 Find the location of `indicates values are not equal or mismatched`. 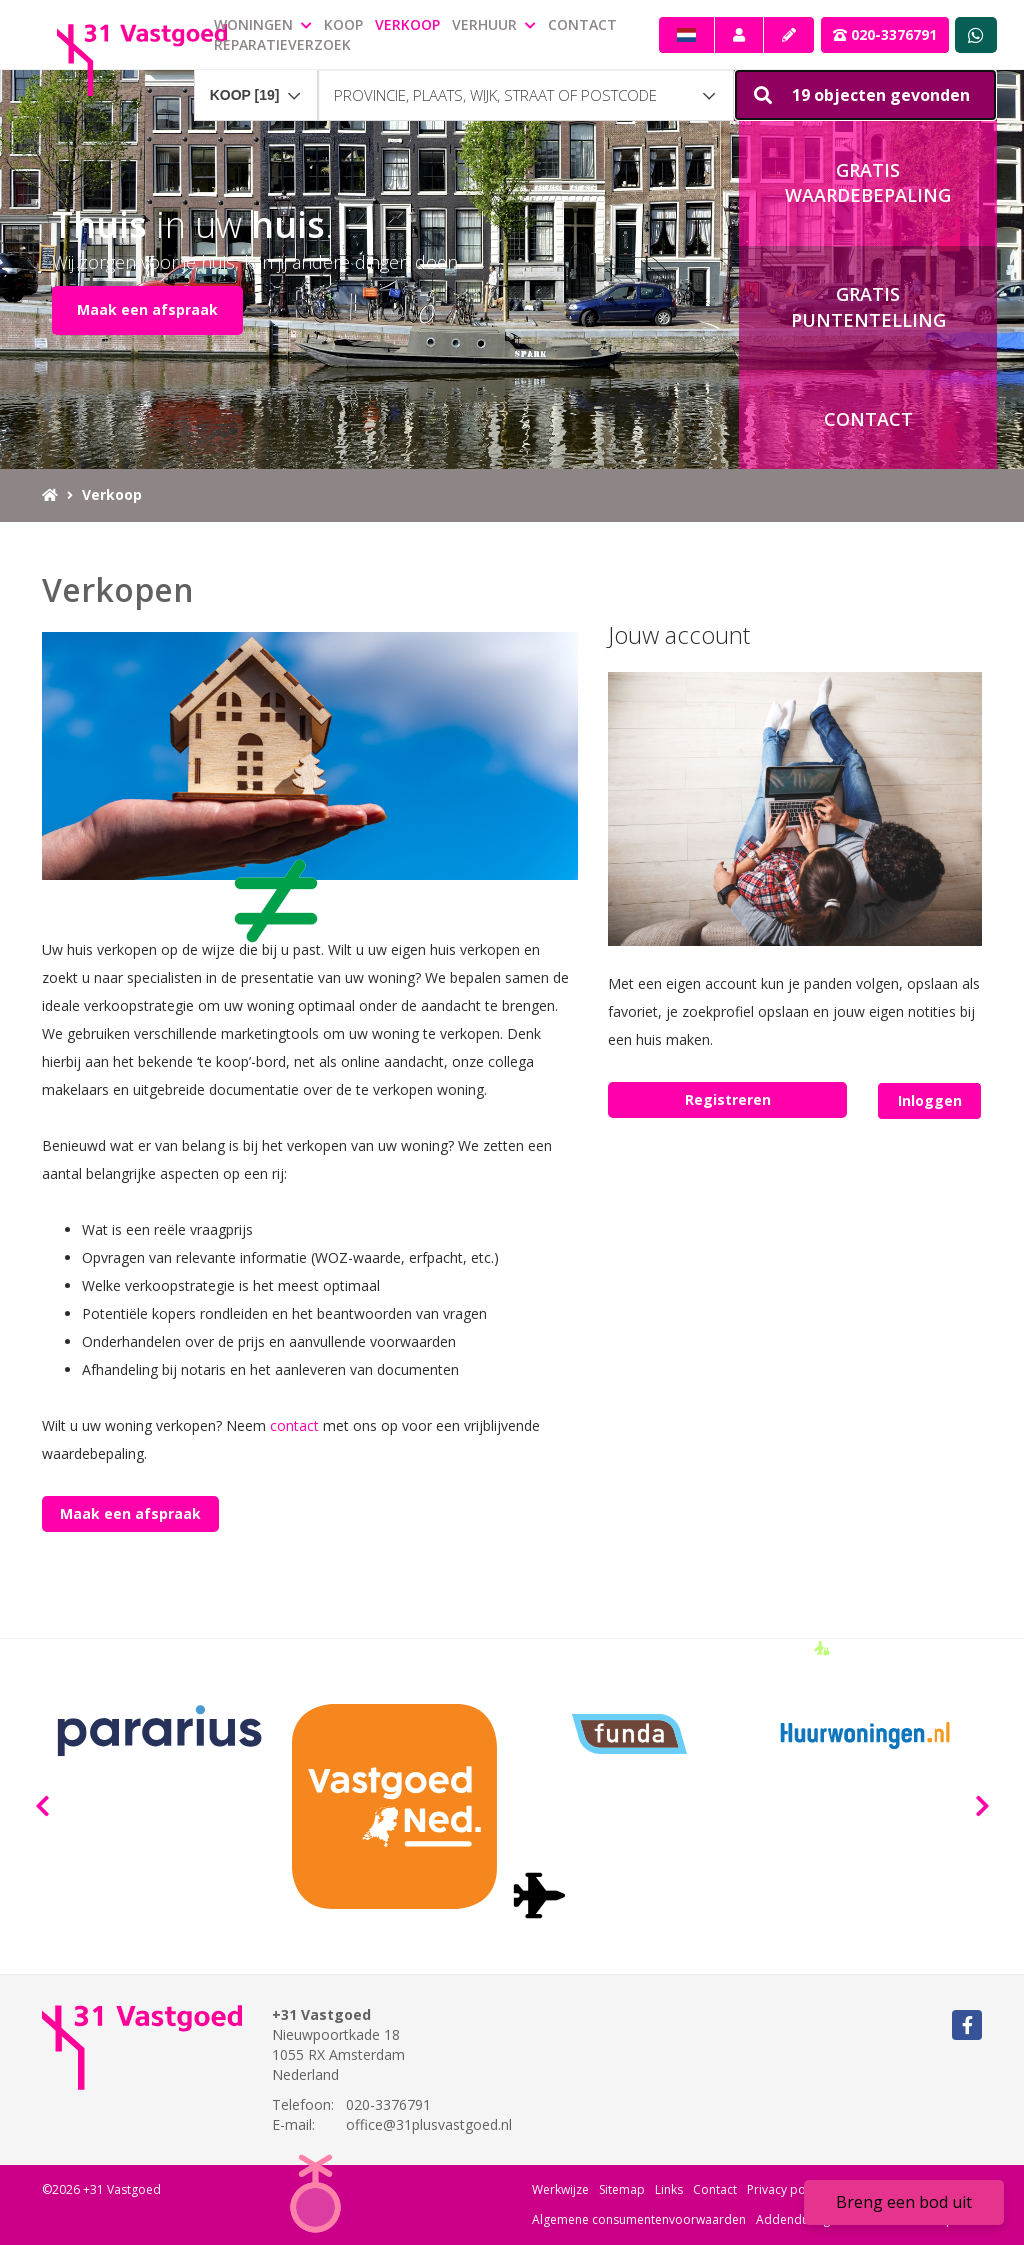

indicates values are not equal or mismatched is located at coordinates (276, 901).